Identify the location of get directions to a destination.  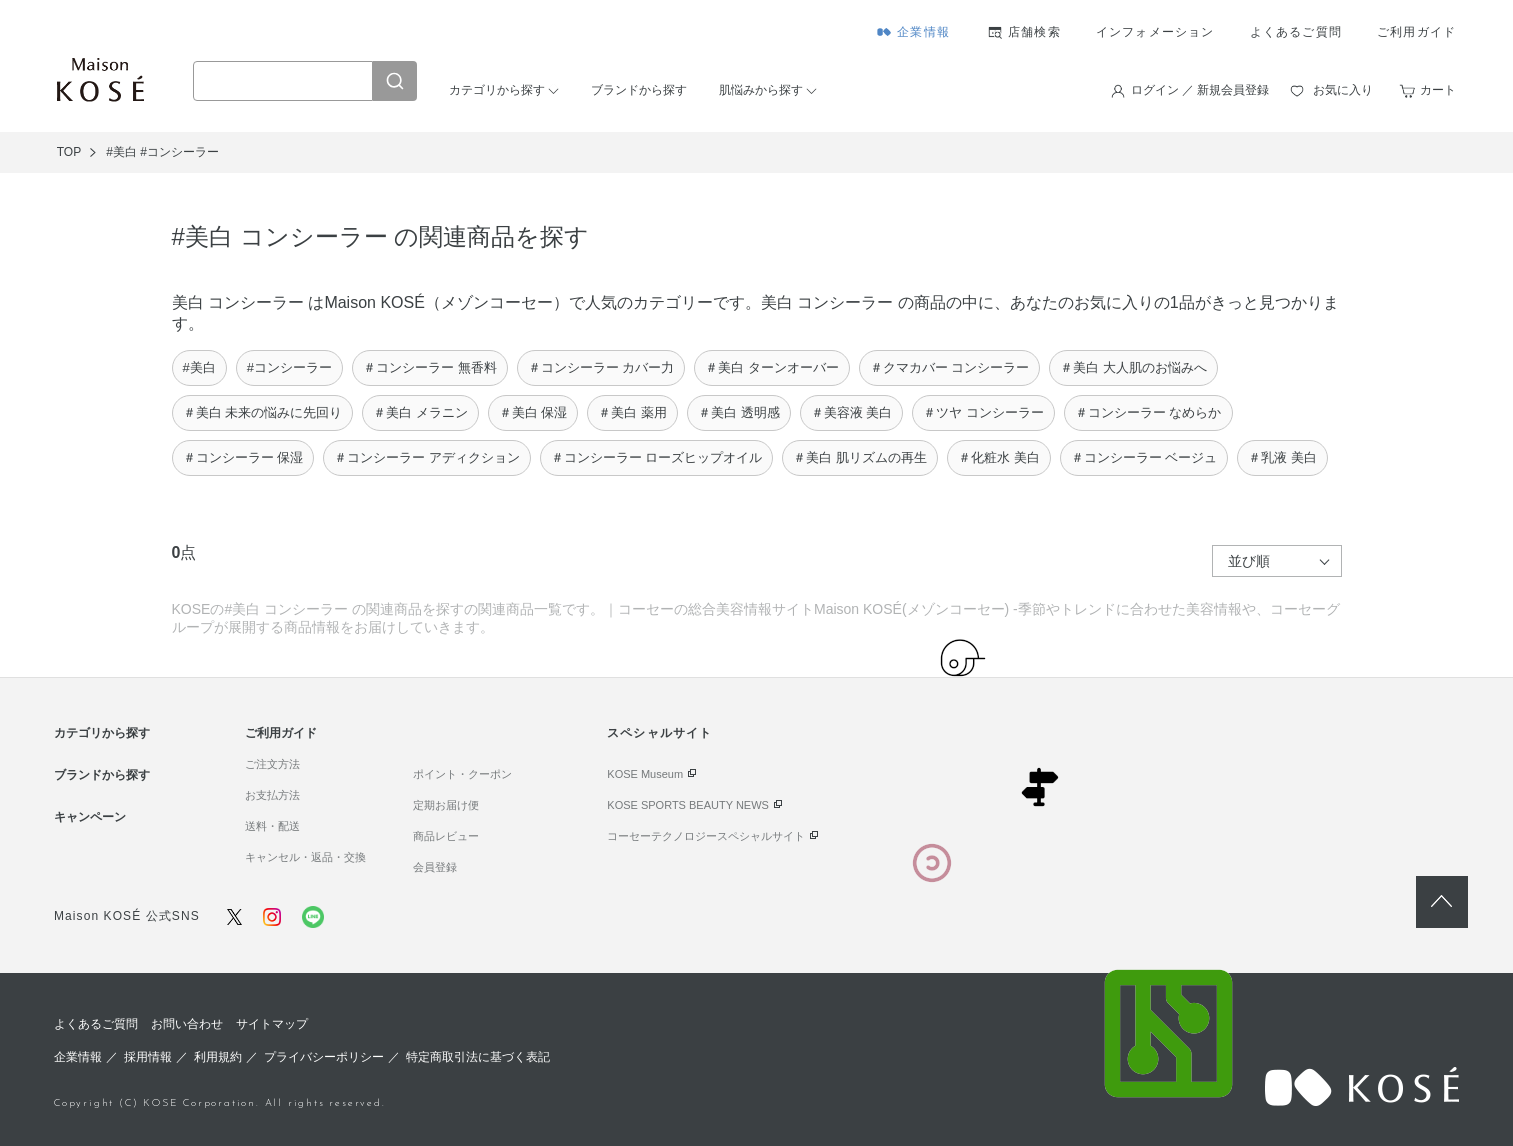
(1039, 787).